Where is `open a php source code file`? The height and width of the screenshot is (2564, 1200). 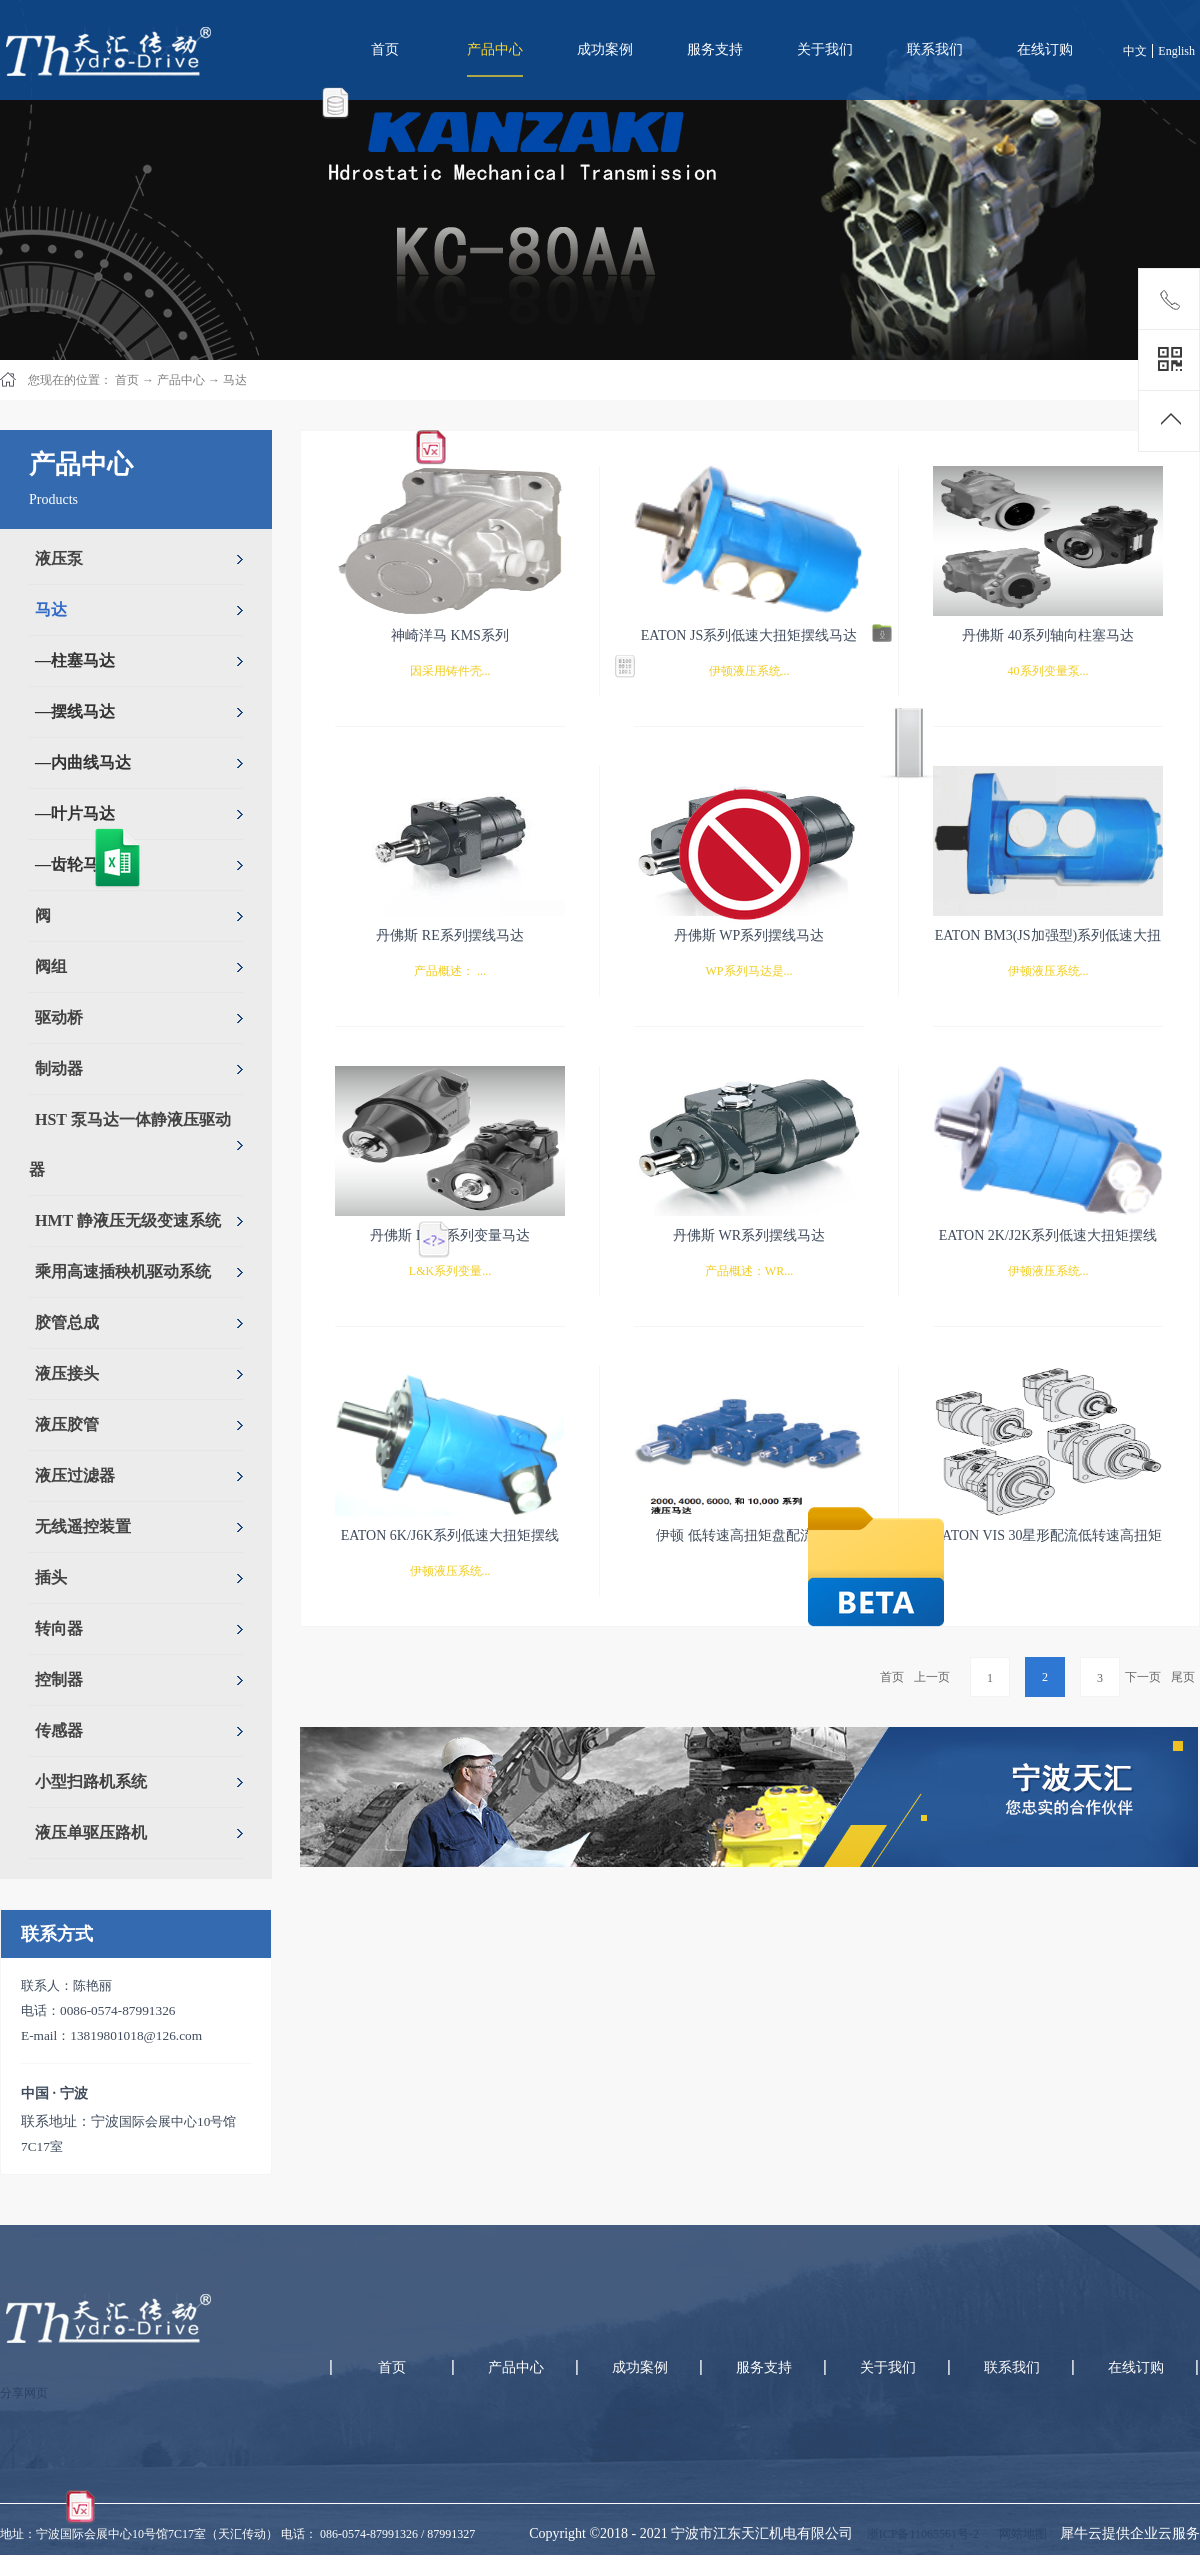
open a php source code file is located at coordinates (434, 1239).